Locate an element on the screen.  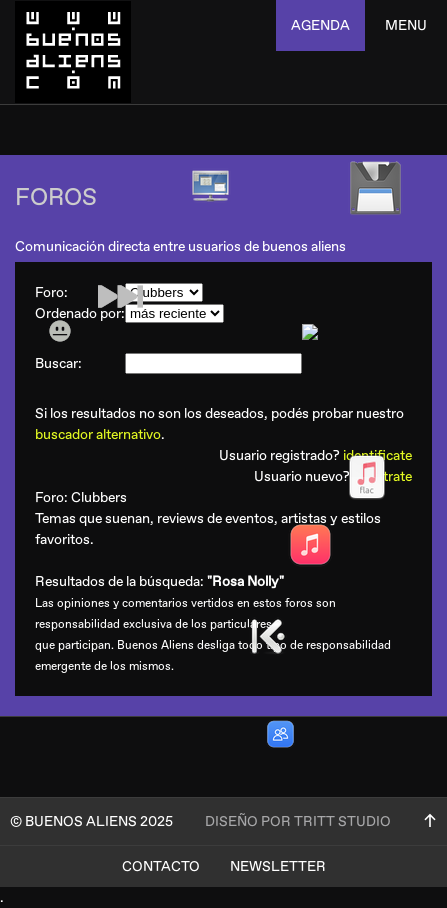
access superdisk or floppy drive storage is located at coordinates (375, 188).